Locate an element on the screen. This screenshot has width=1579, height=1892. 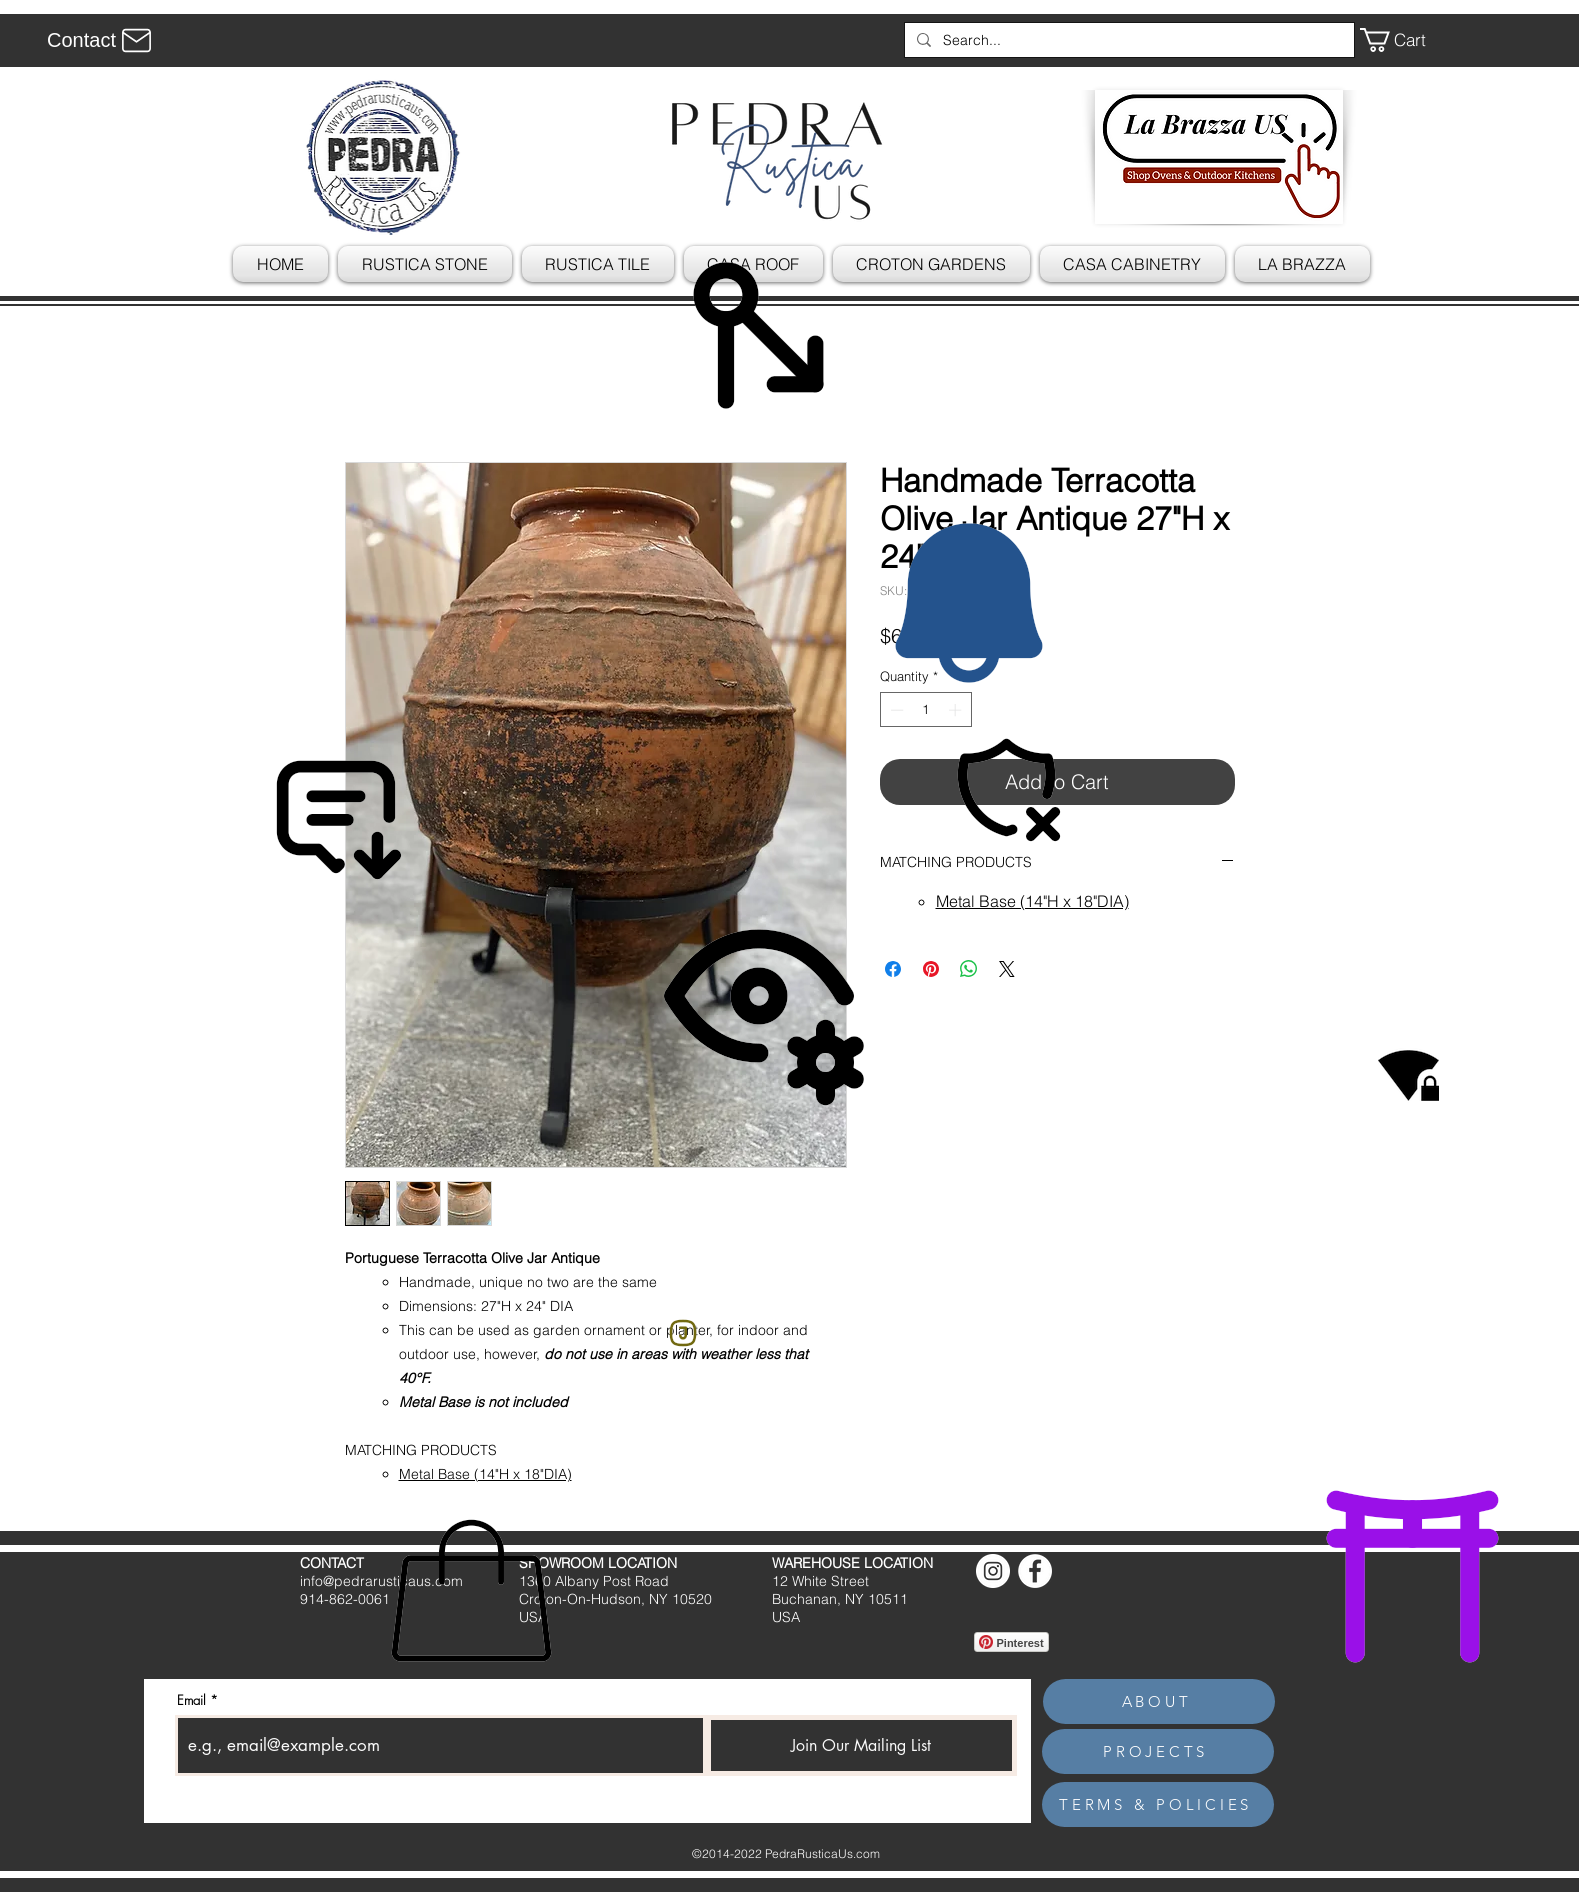
view notifications is located at coordinates (969, 603).